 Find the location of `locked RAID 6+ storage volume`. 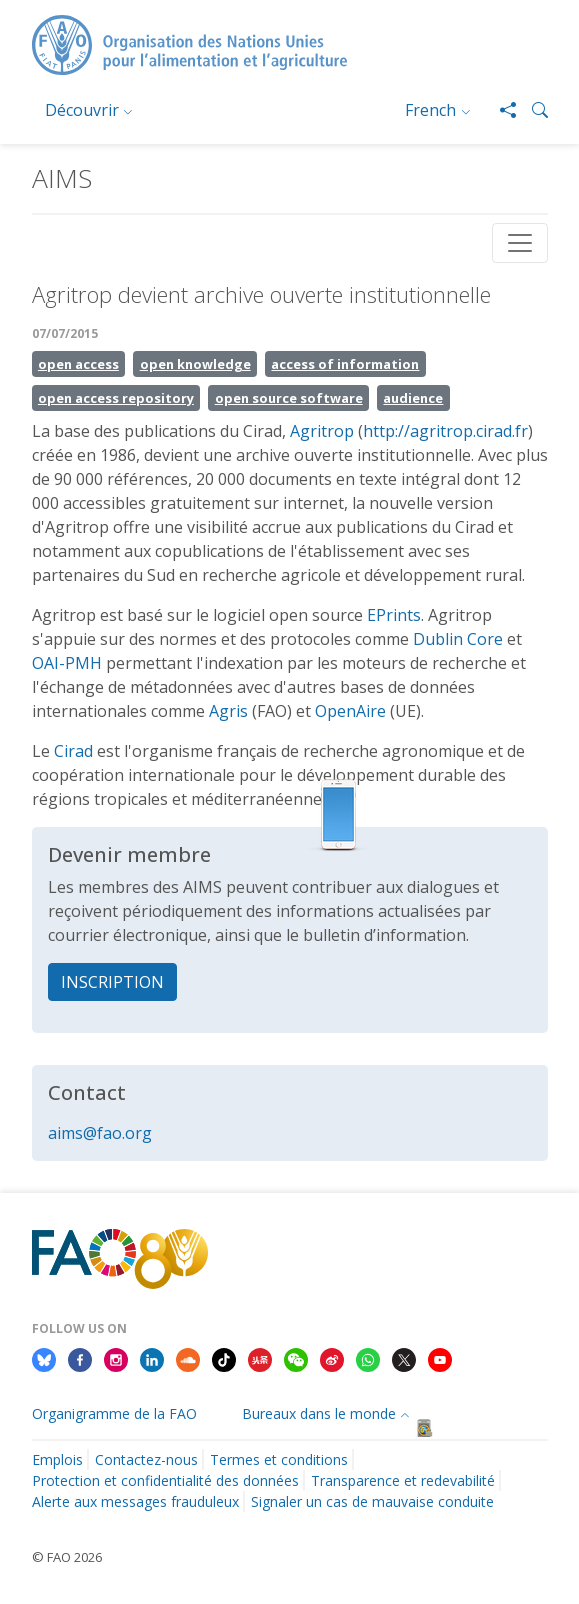

locked RAID 6+ storage volume is located at coordinates (424, 1428).